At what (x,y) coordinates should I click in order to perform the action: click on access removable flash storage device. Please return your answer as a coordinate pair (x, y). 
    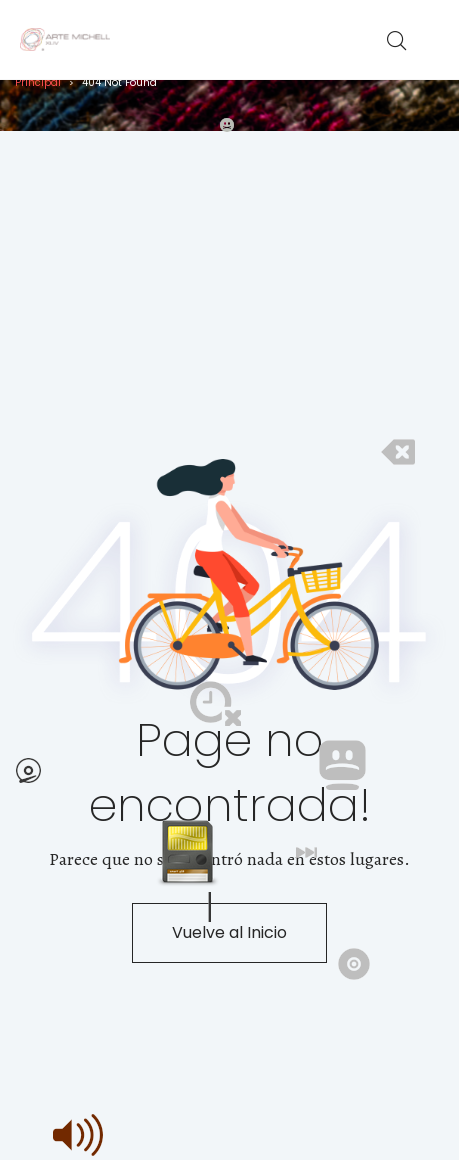
    Looking at the image, I should click on (187, 853).